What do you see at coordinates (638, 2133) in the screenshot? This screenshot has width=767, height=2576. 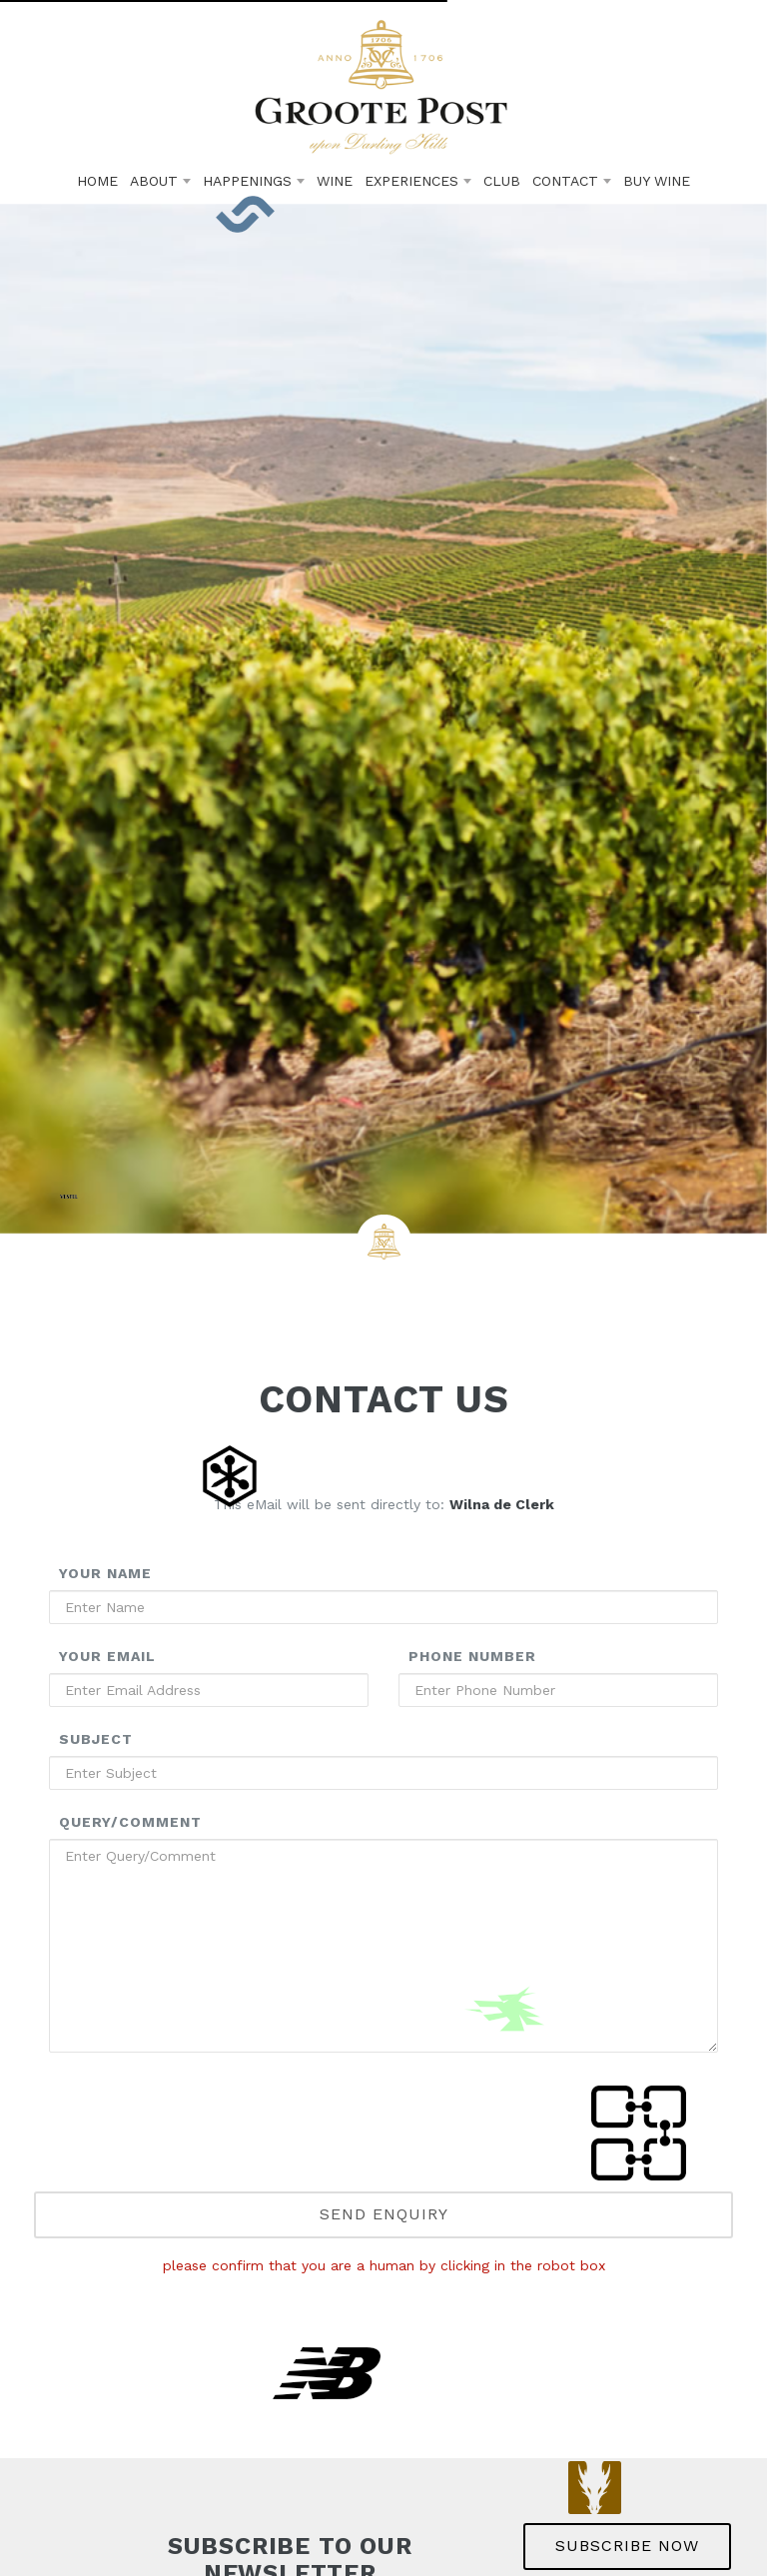 I see `xyflow brand logo` at bounding box center [638, 2133].